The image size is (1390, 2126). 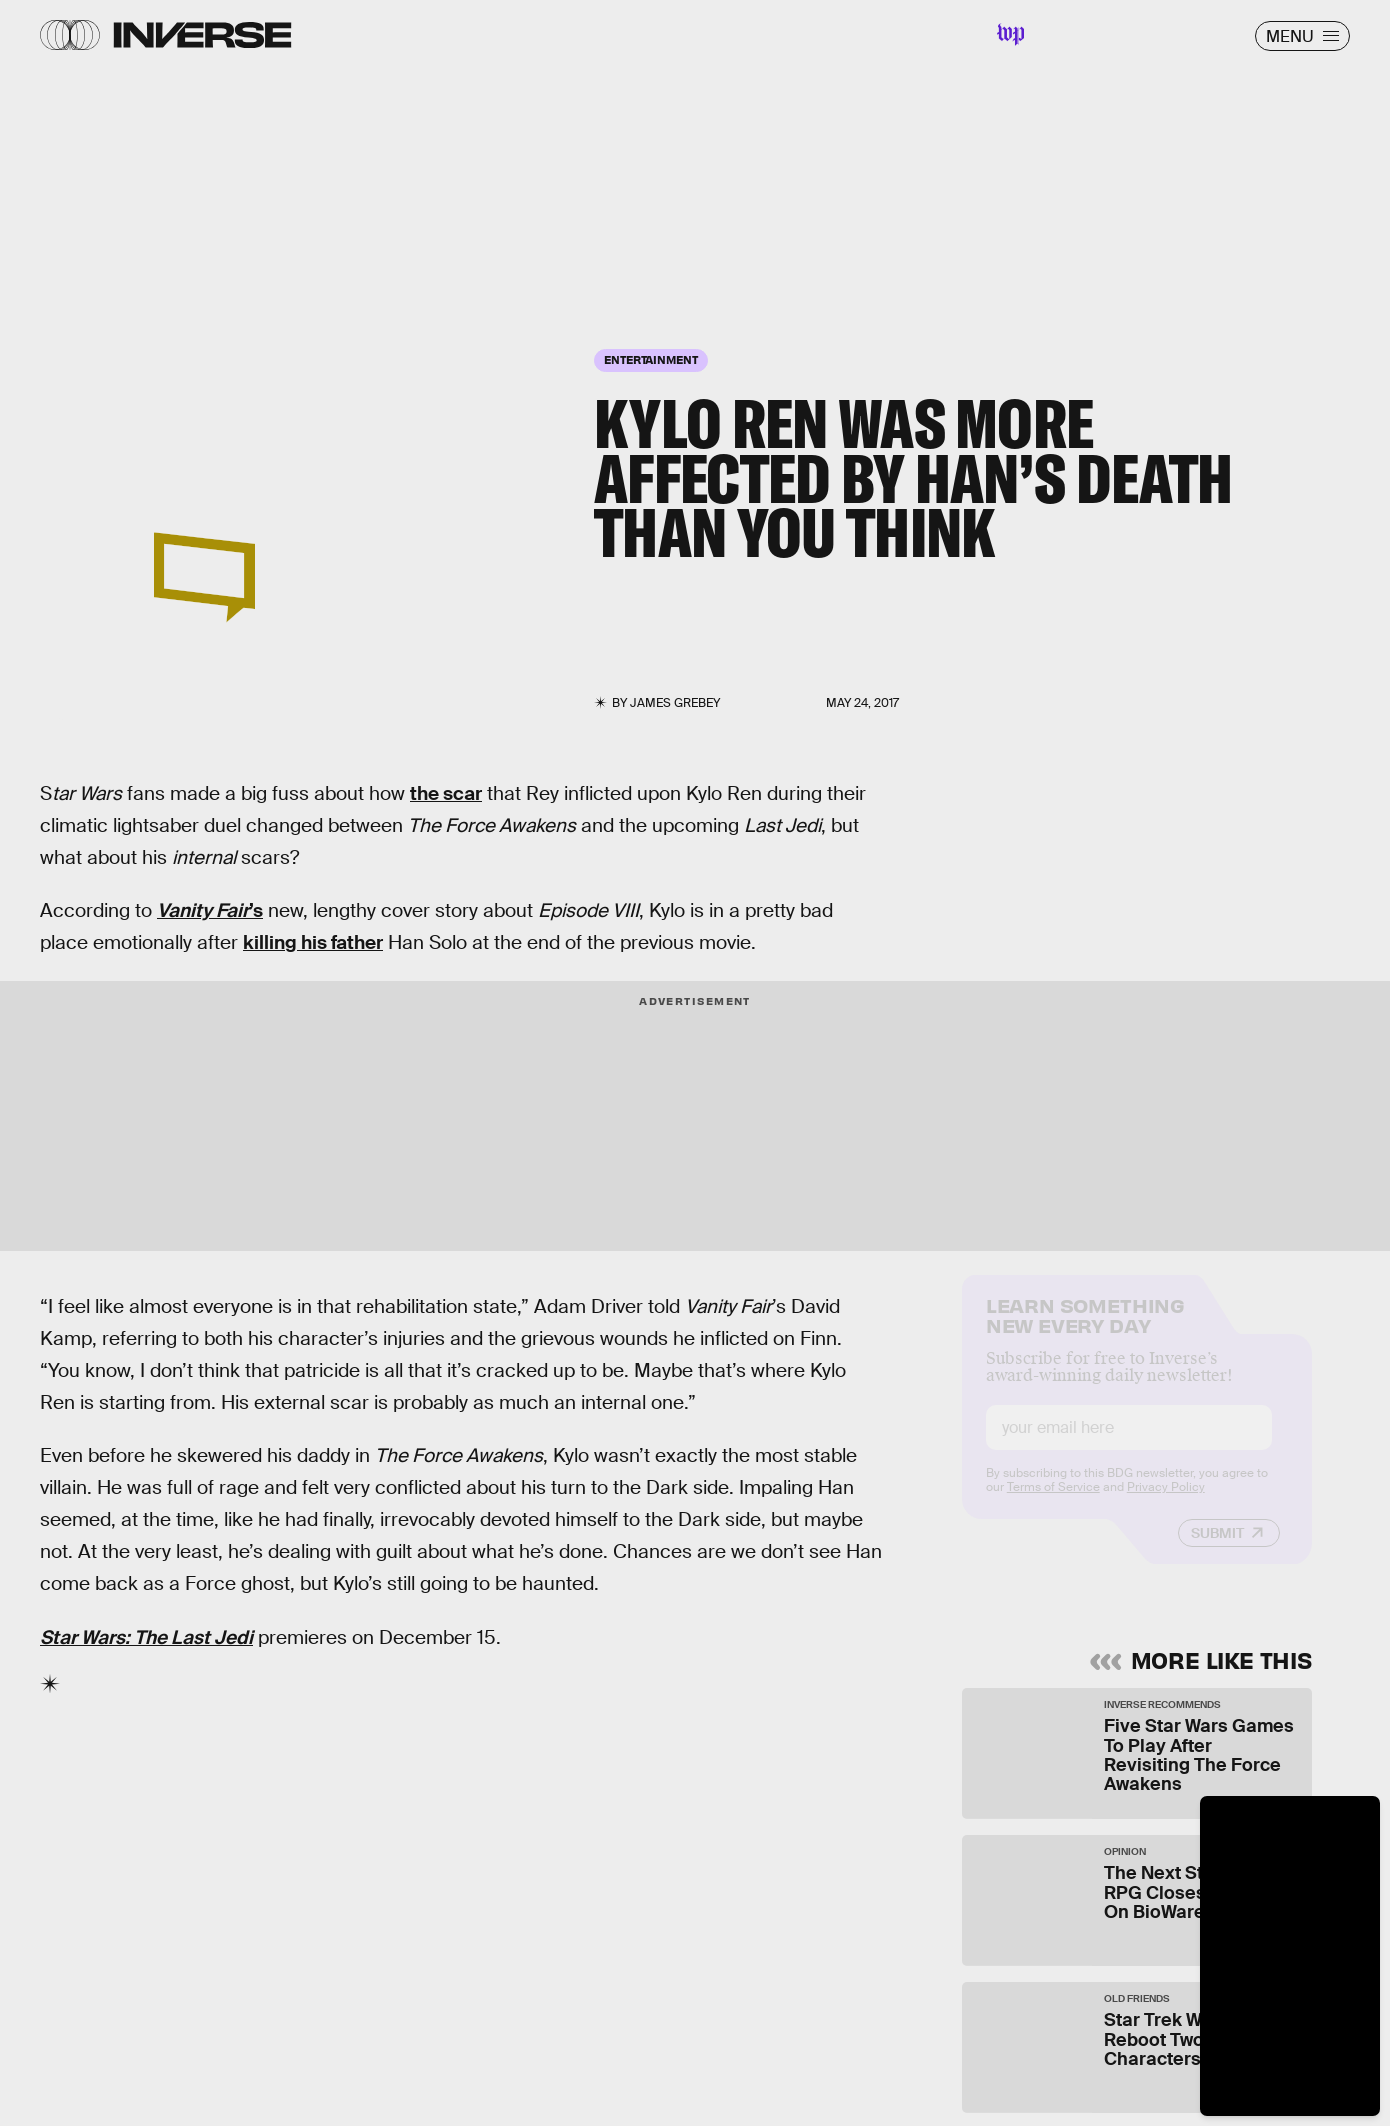 What do you see at coordinates (1010, 34) in the screenshot?
I see `open The Washington Post app` at bounding box center [1010, 34].